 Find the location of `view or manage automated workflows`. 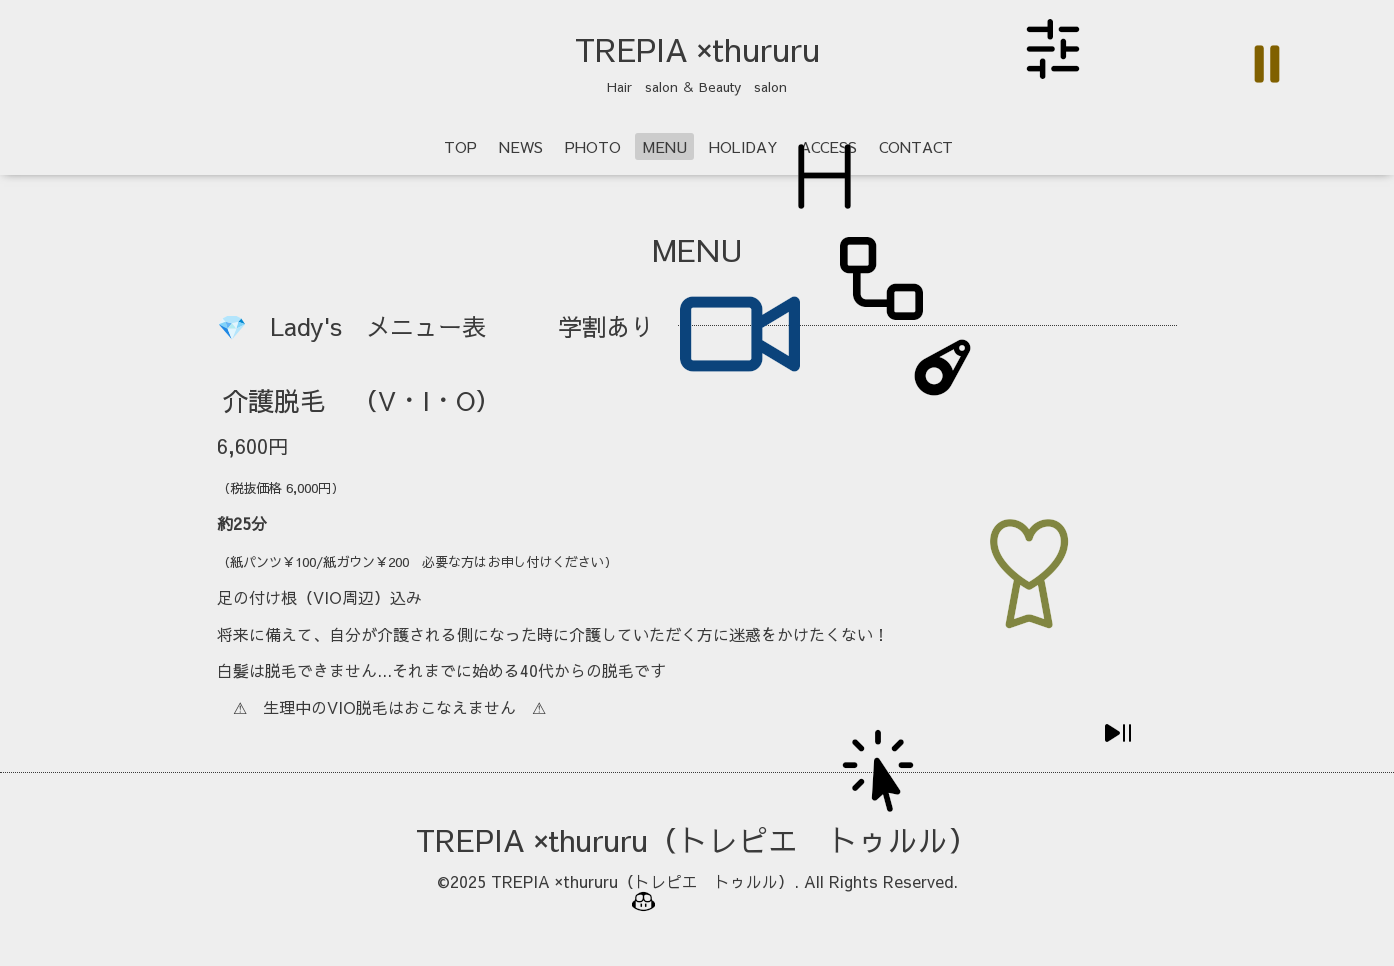

view or manage automated workflows is located at coordinates (881, 278).